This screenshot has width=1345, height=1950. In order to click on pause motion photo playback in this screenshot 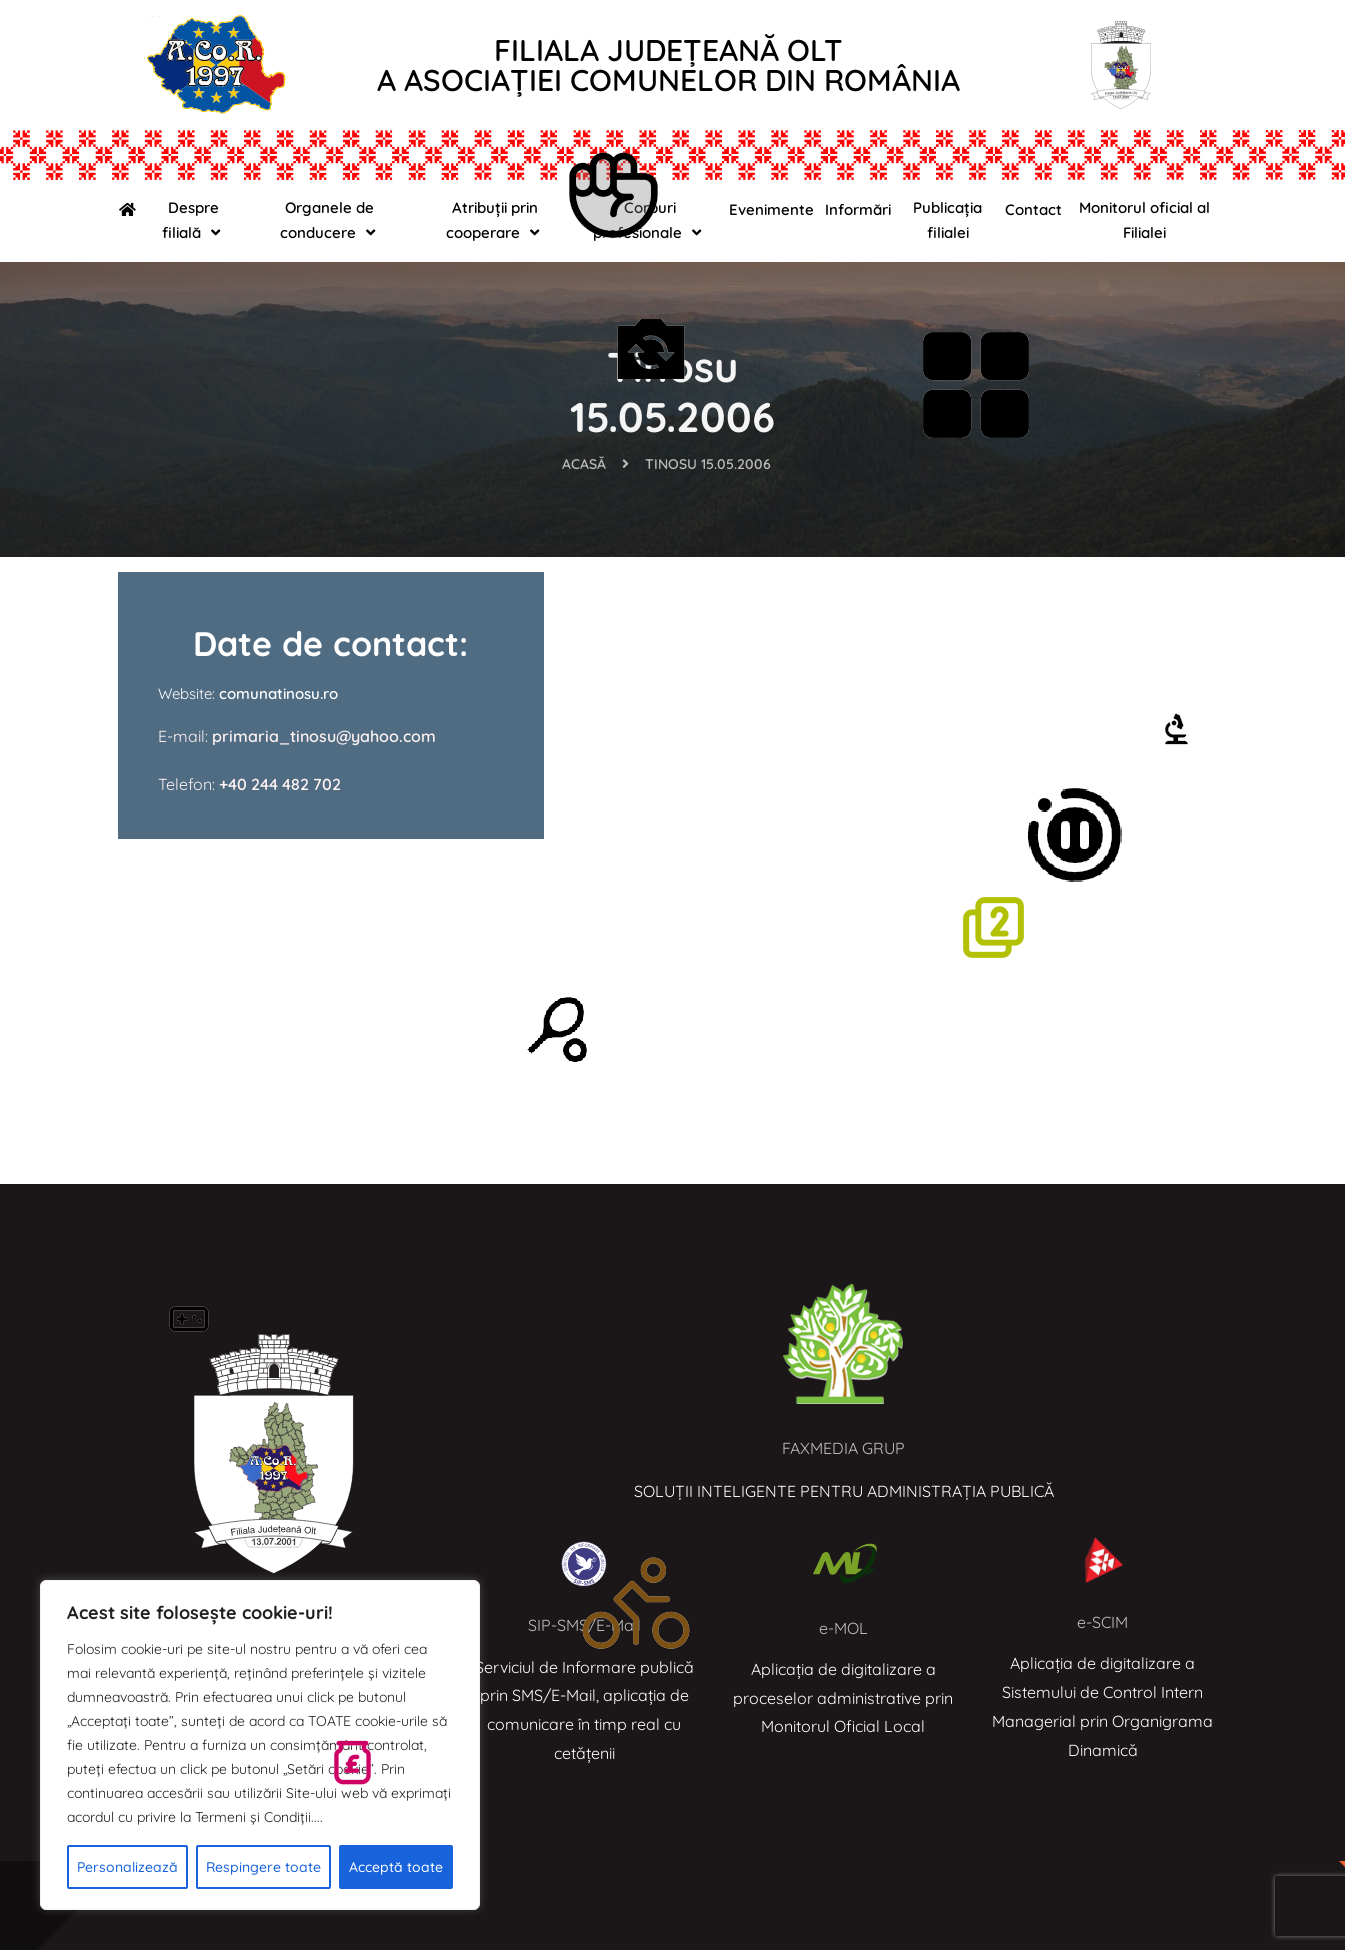, I will do `click(1075, 835)`.